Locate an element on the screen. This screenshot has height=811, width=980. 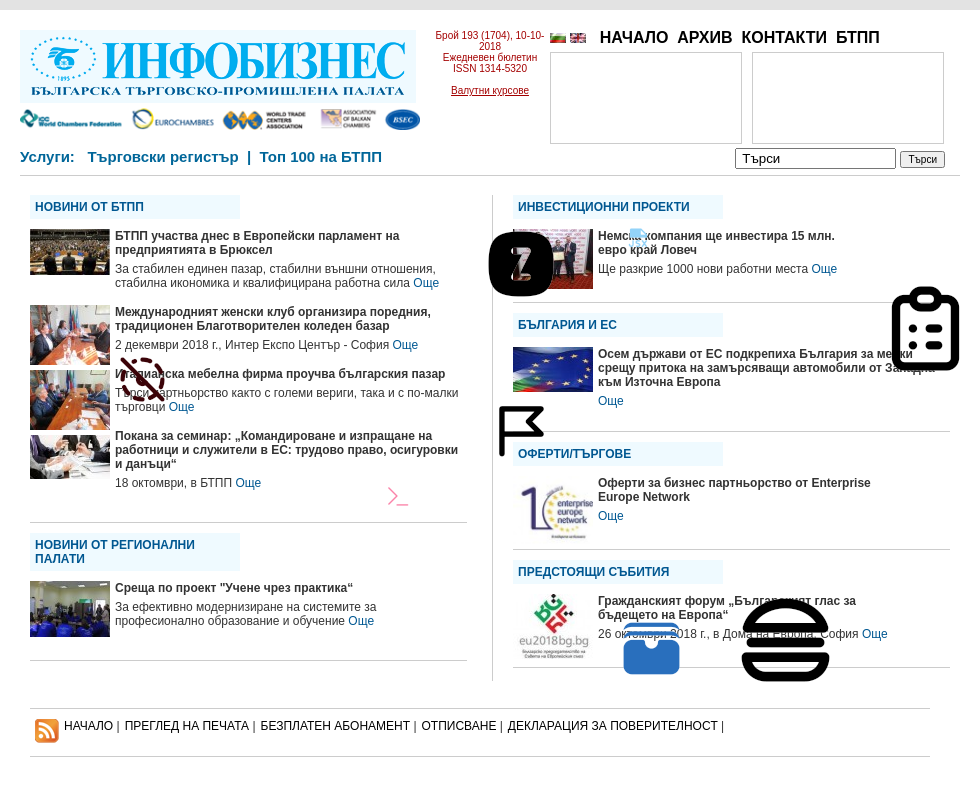
open navigation menu is located at coordinates (785, 642).